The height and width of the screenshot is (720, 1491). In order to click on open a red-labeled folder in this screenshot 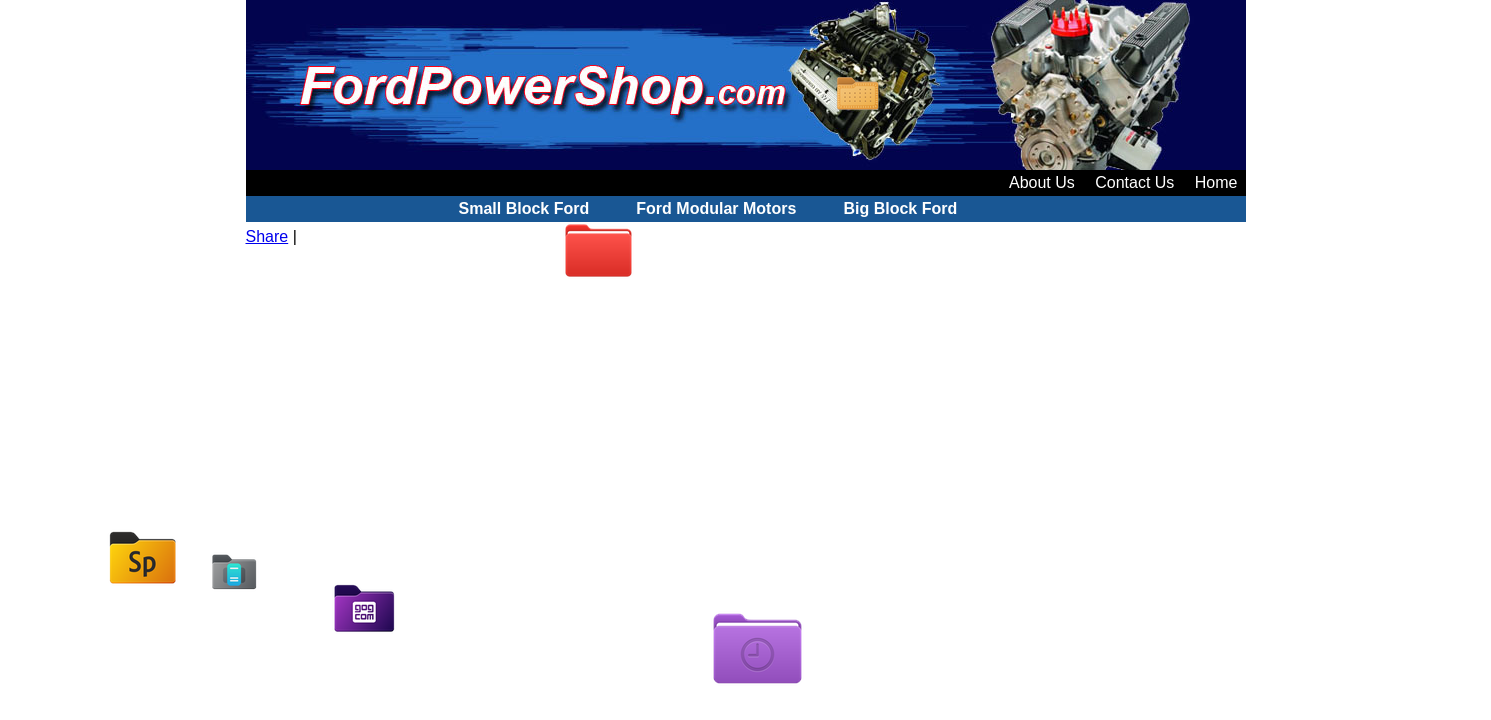, I will do `click(598, 250)`.